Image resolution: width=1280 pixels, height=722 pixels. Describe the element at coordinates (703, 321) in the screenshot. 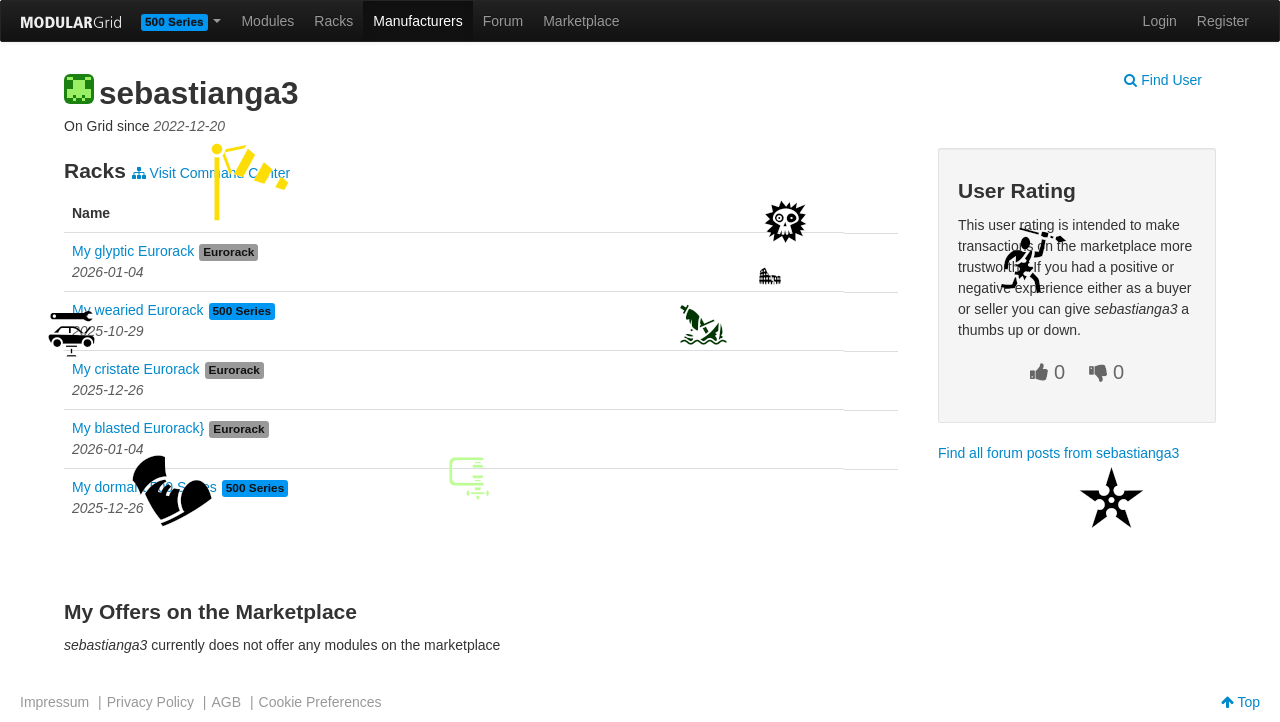

I see `indicates a failed or crashed process` at that location.